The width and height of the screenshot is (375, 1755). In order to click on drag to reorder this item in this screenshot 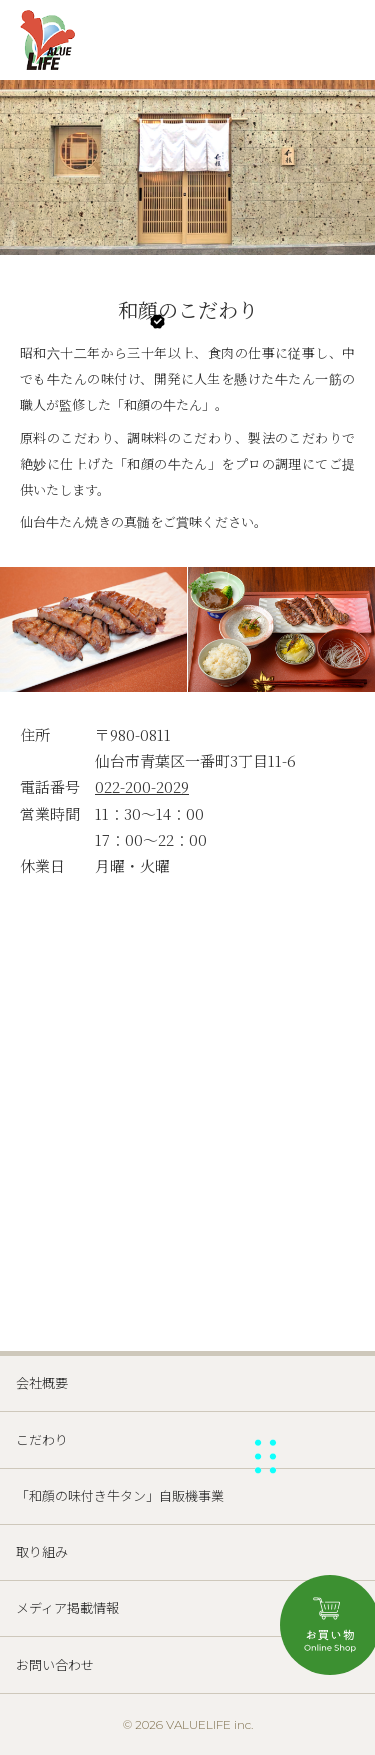, I will do `click(265, 1456)`.